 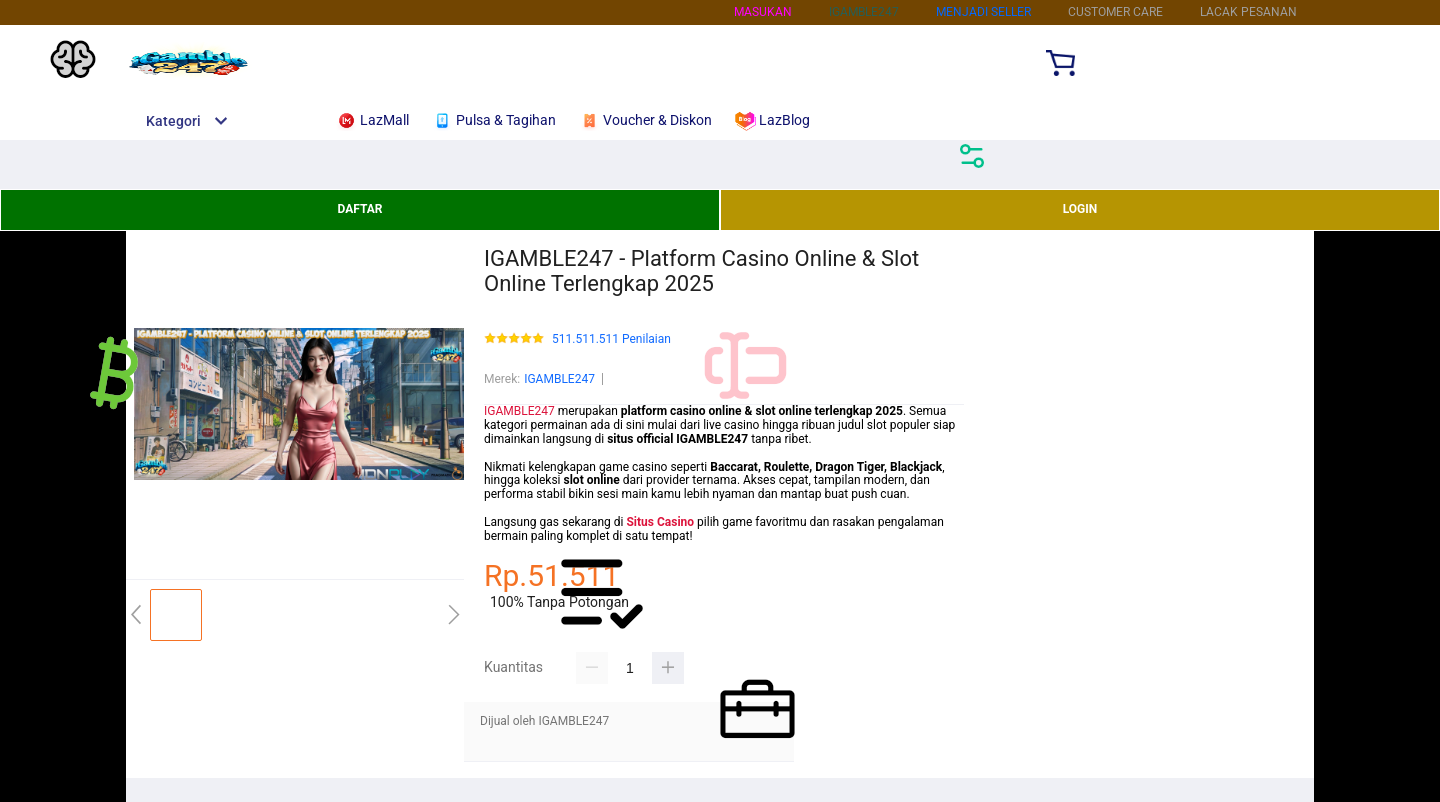 I want to click on access AI or smart features, so click(x=73, y=60).